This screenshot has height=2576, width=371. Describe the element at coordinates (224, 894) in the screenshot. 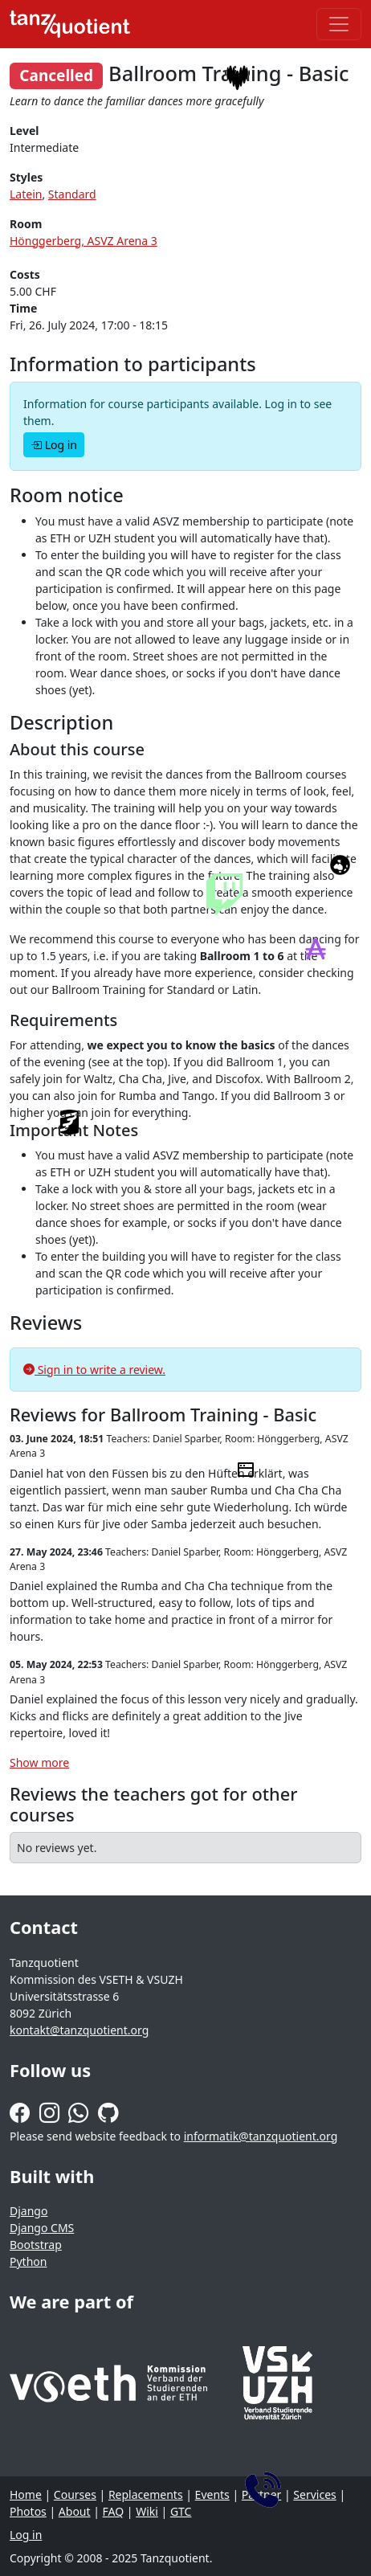

I see `open the Twitch app` at that location.